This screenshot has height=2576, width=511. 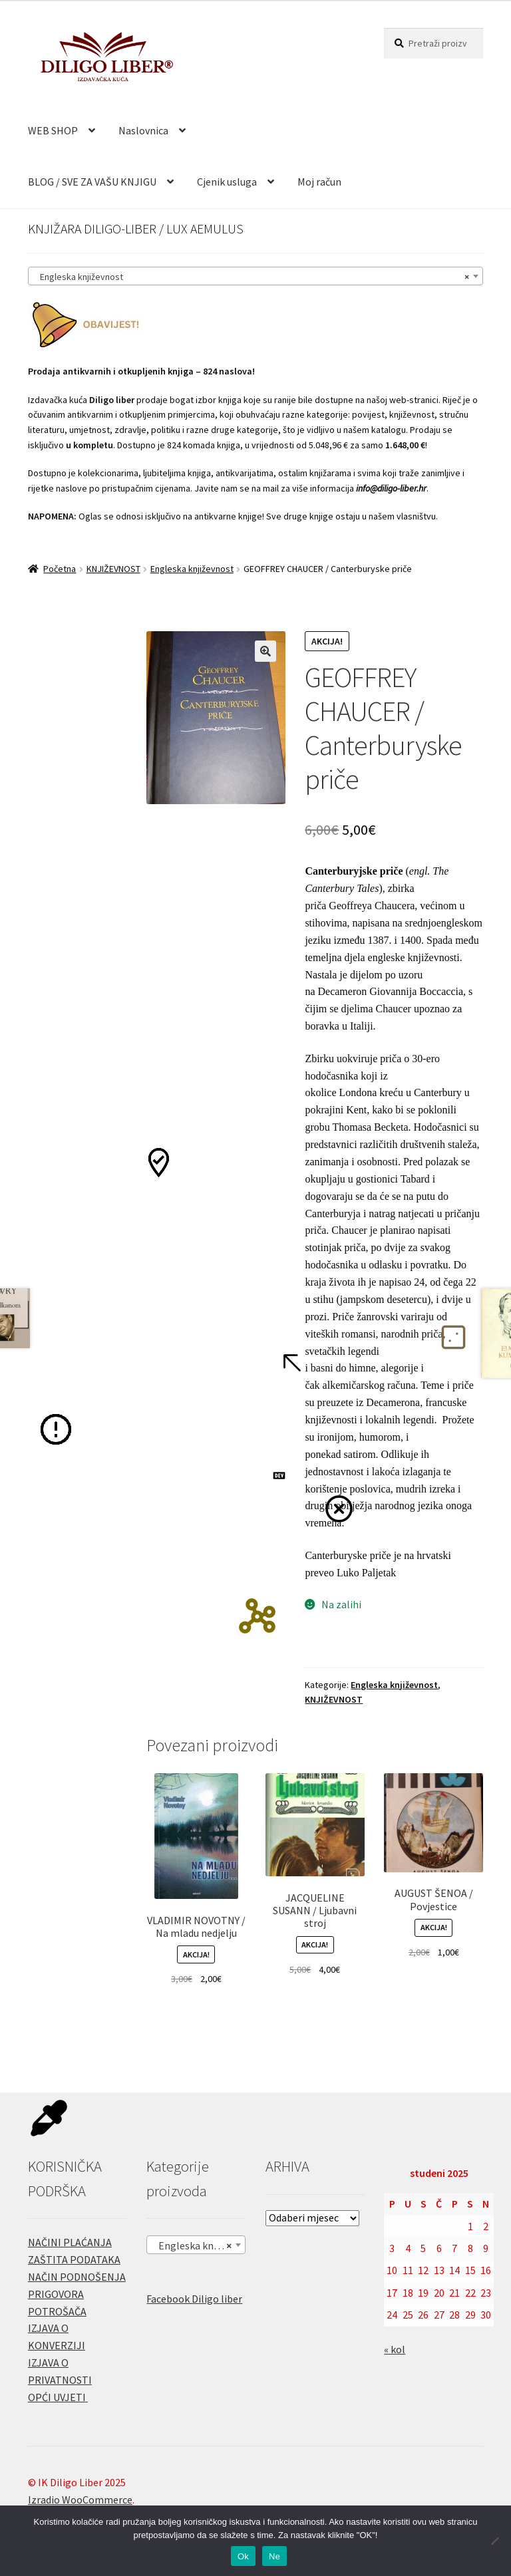 I want to click on pick a color from the canvas, so click(x=49, y=2118).